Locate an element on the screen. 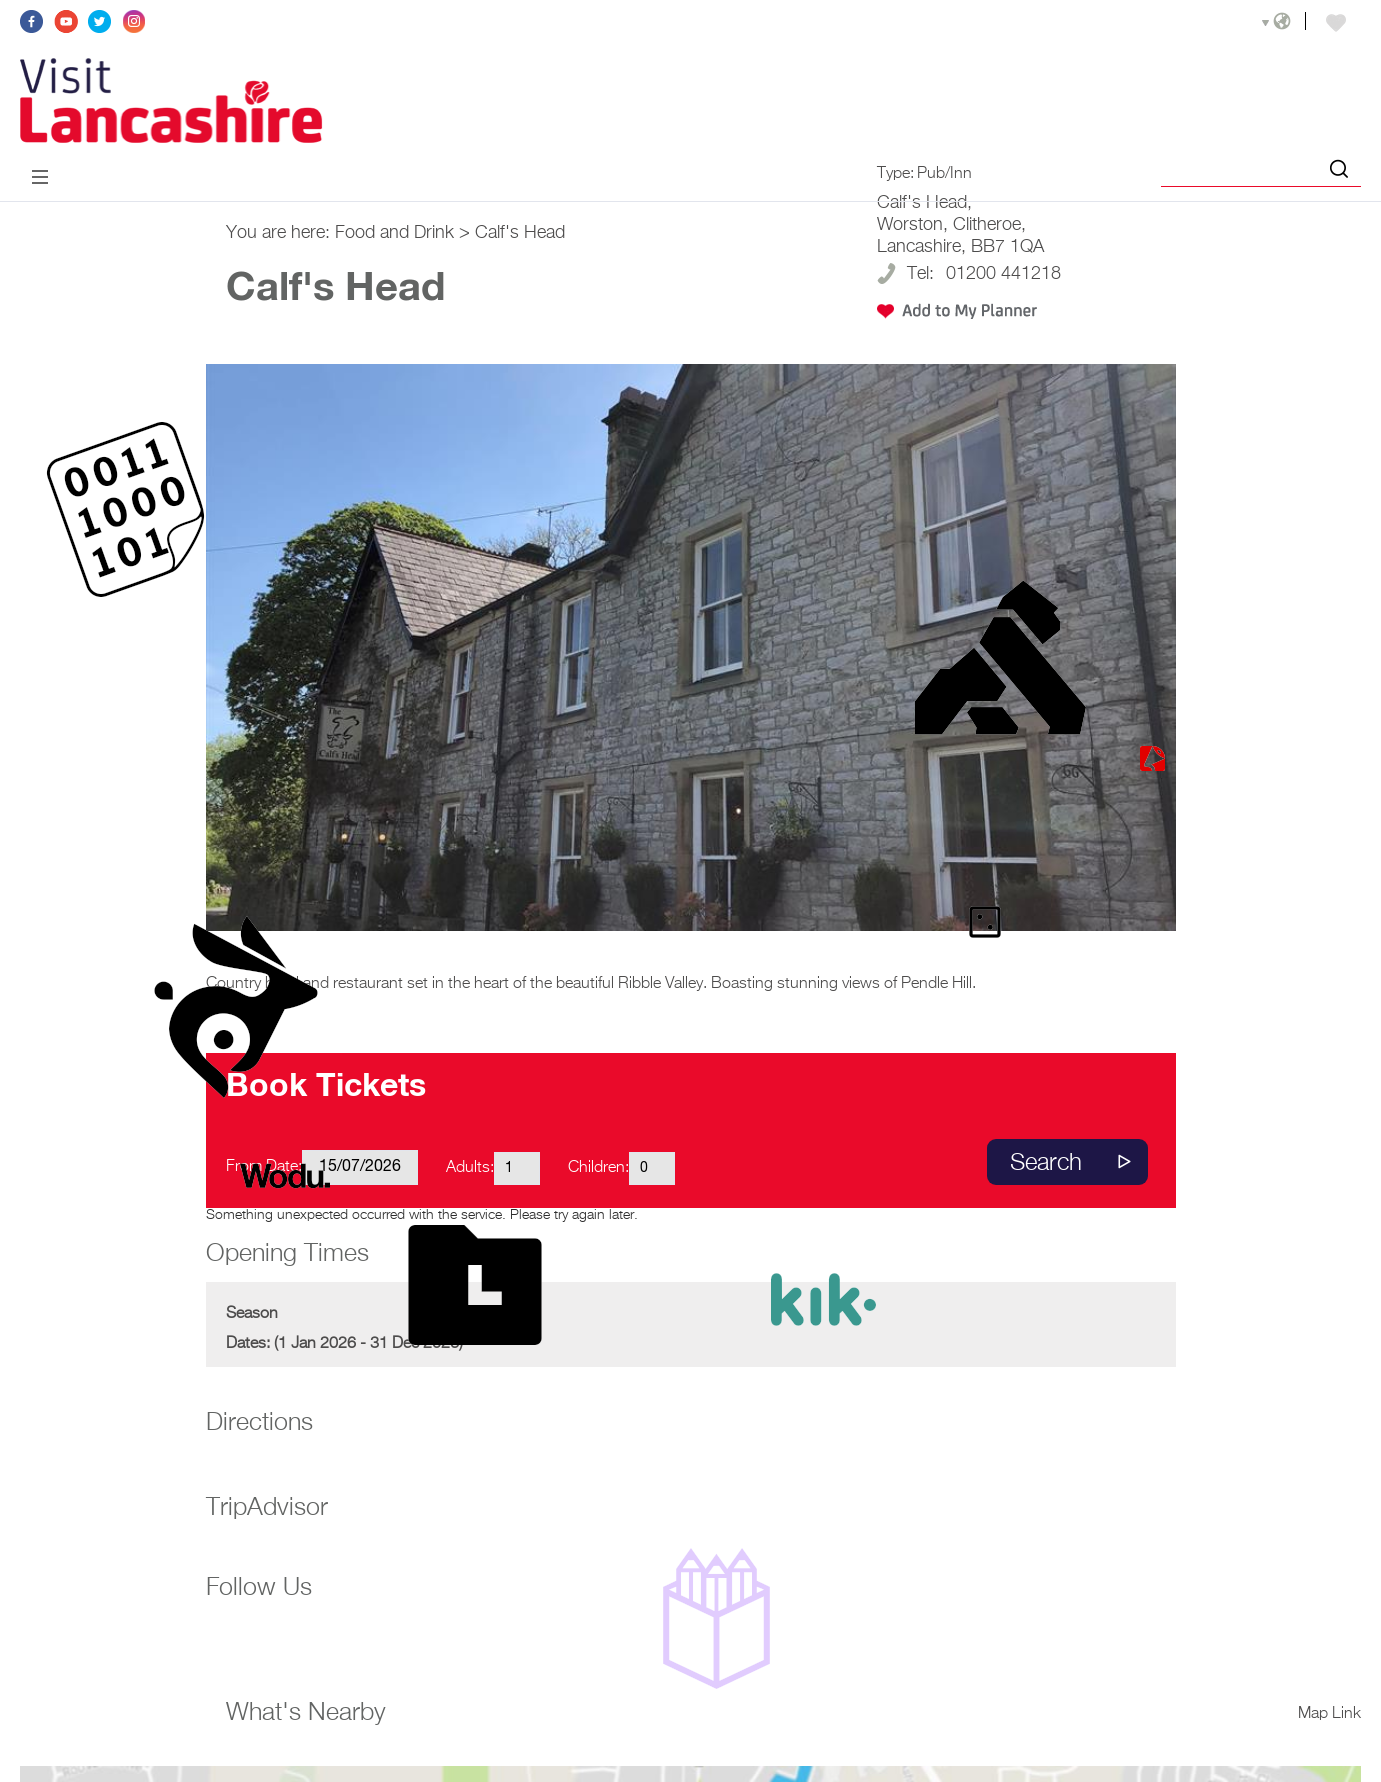  Kong API gateway logo is located at coordinates (1000, 657).